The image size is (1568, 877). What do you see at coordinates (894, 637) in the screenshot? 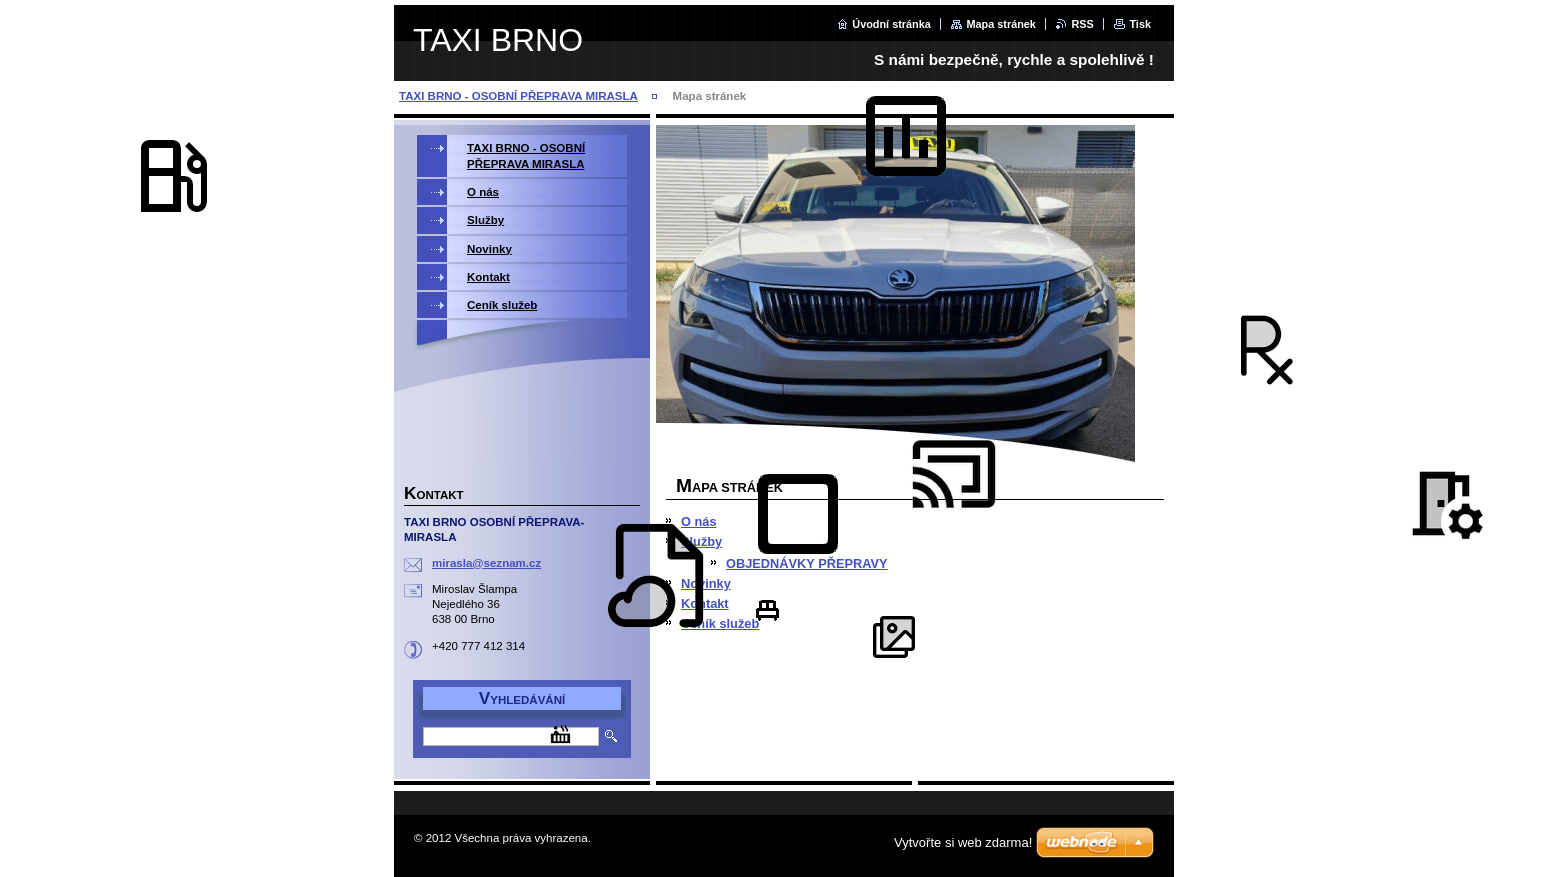
I see `view photo gallery` at bounding box center [894, 637].